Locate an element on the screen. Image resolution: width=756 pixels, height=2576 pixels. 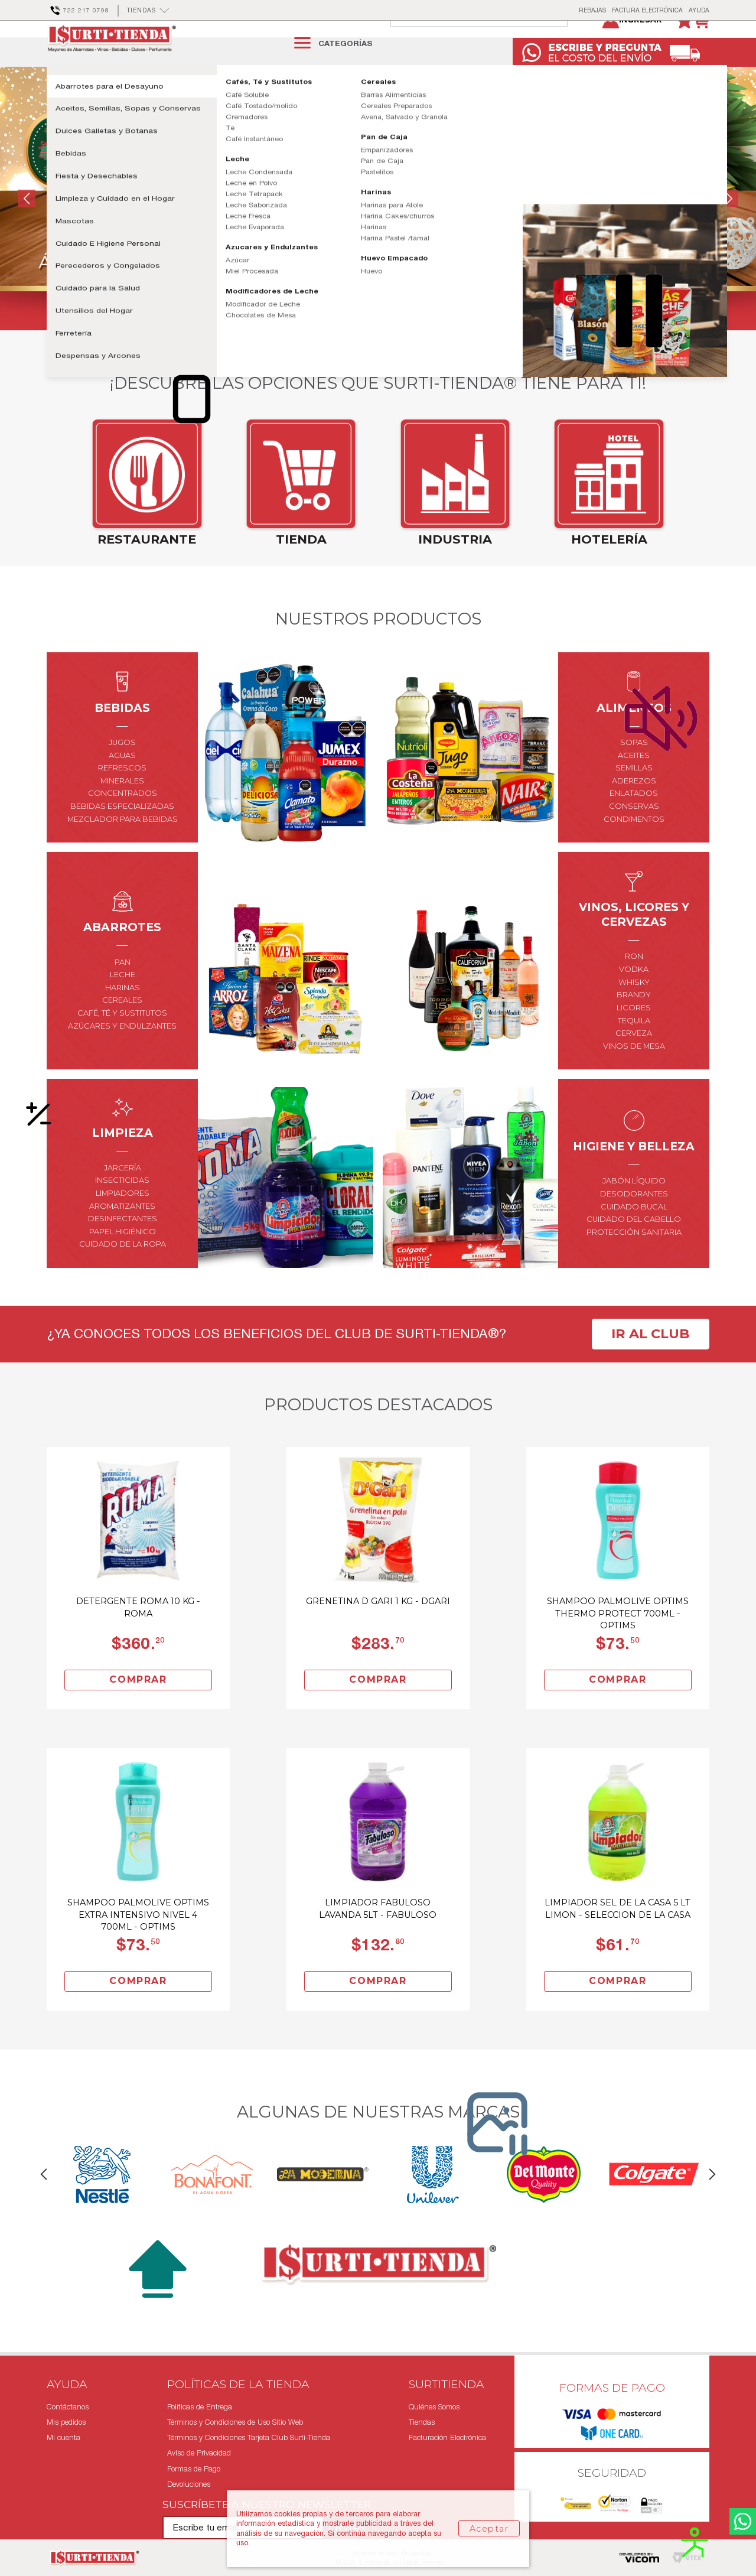
upload a file or document is located at coordinates (158, 2271).